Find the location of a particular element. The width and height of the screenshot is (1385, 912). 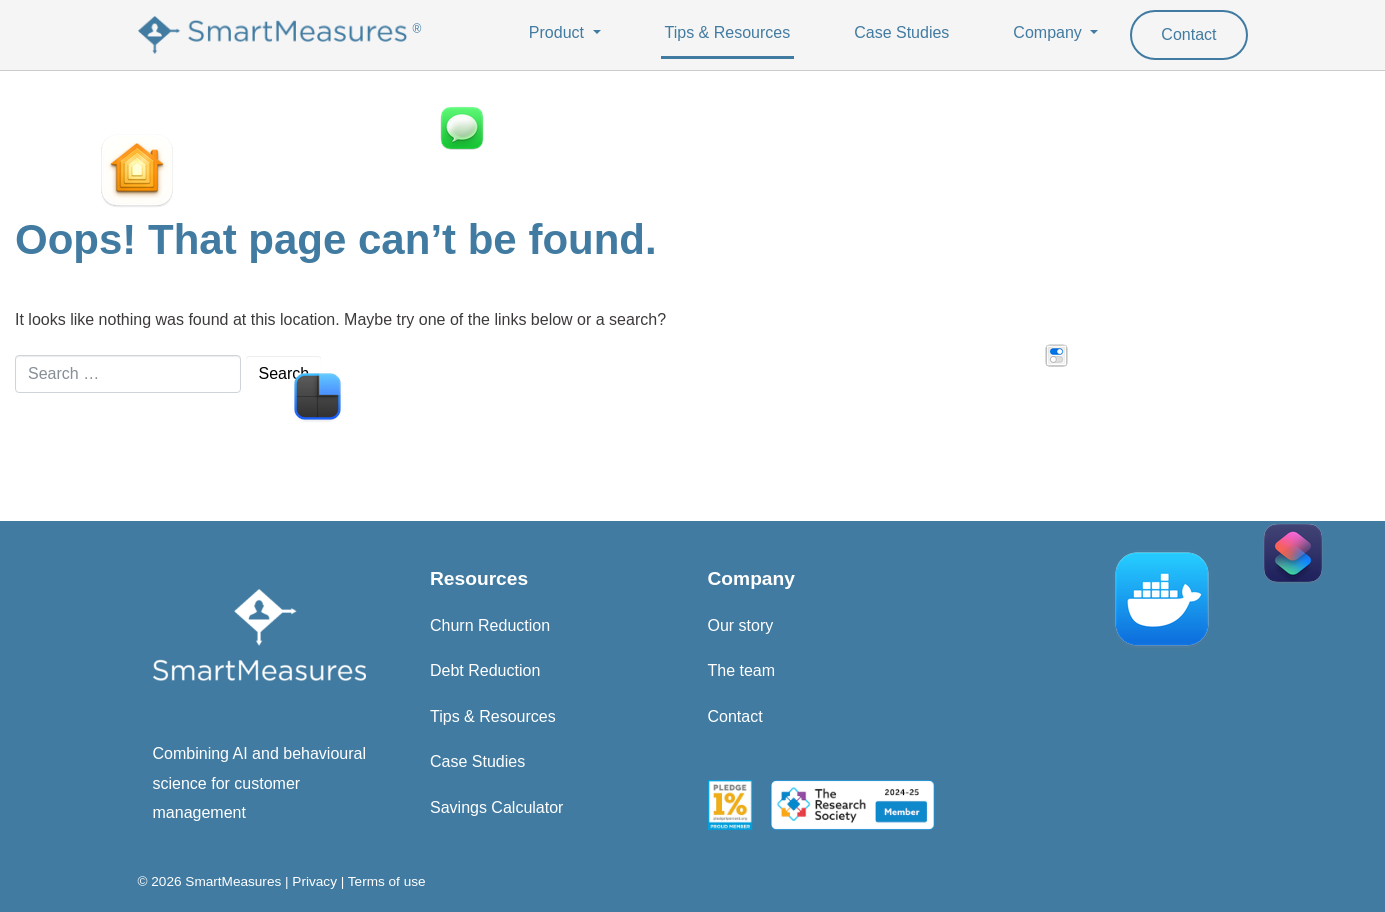

open the messages app is located at coordinates (462, 128).